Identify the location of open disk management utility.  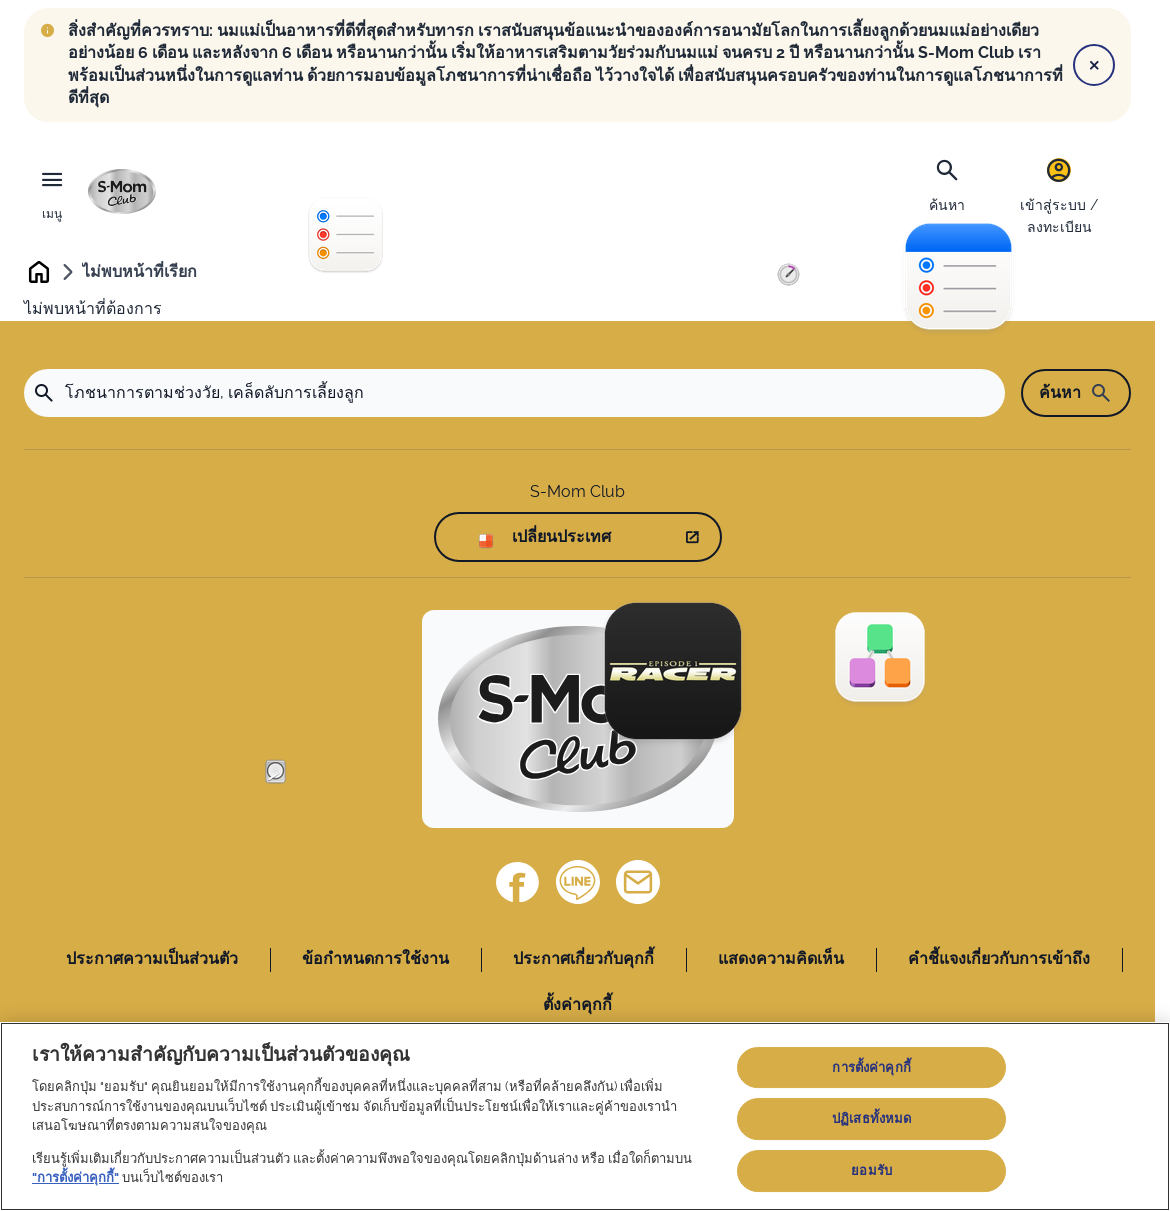
(275, 771).